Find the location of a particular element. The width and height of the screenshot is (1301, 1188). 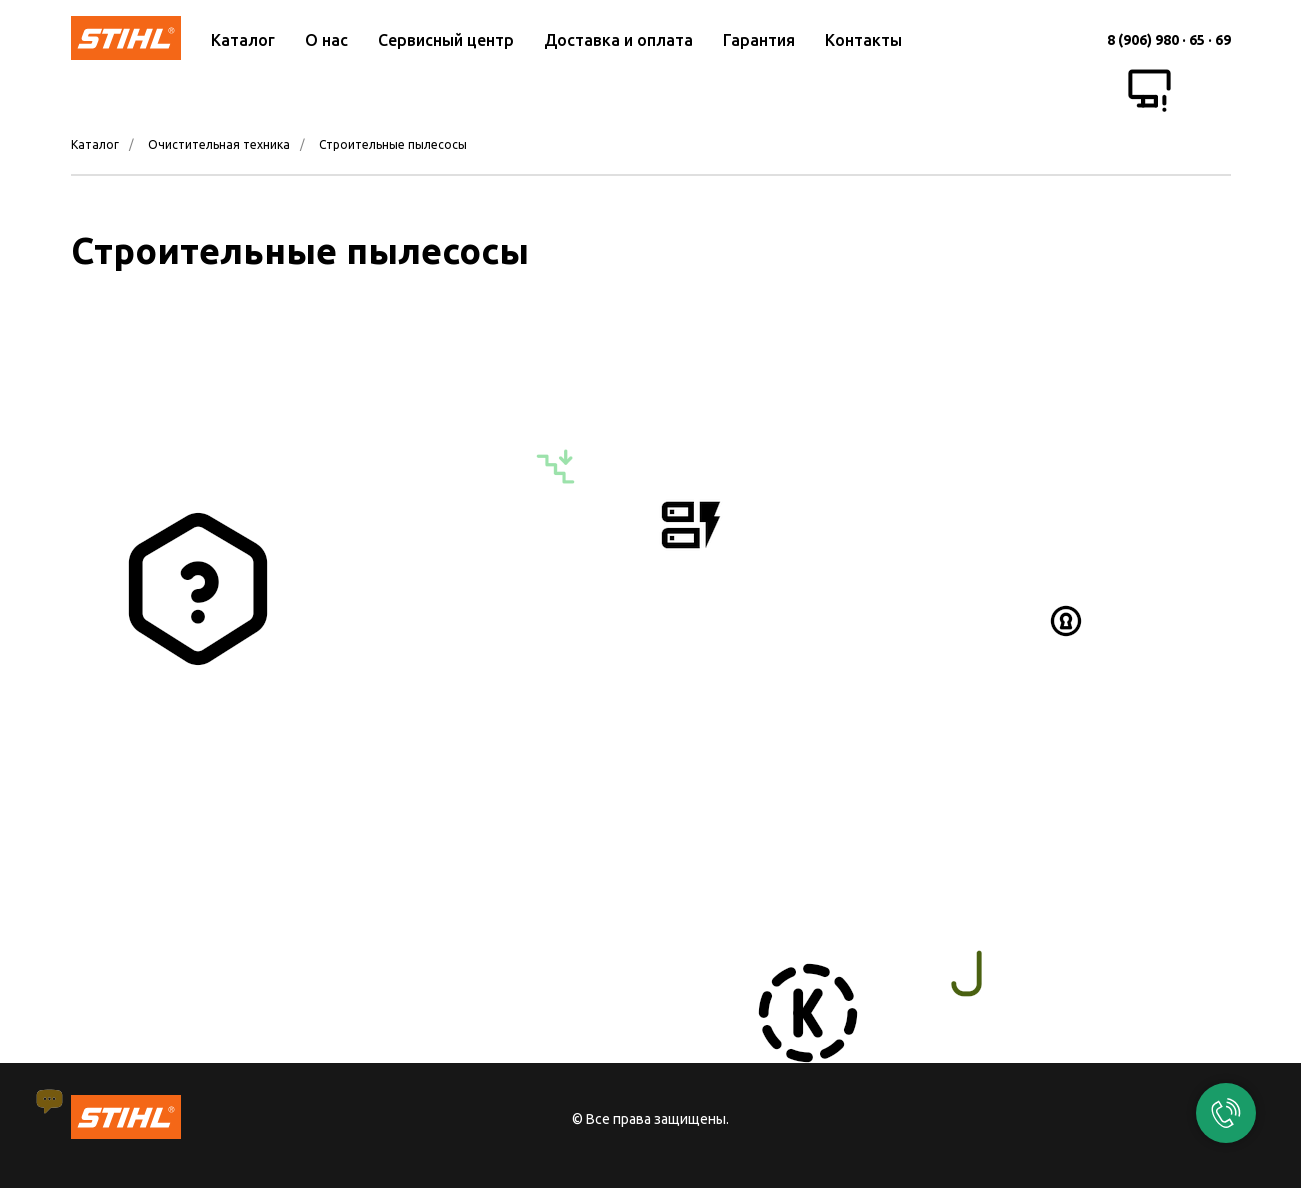

access secure or locked content is located at coordinates (1066, 621).